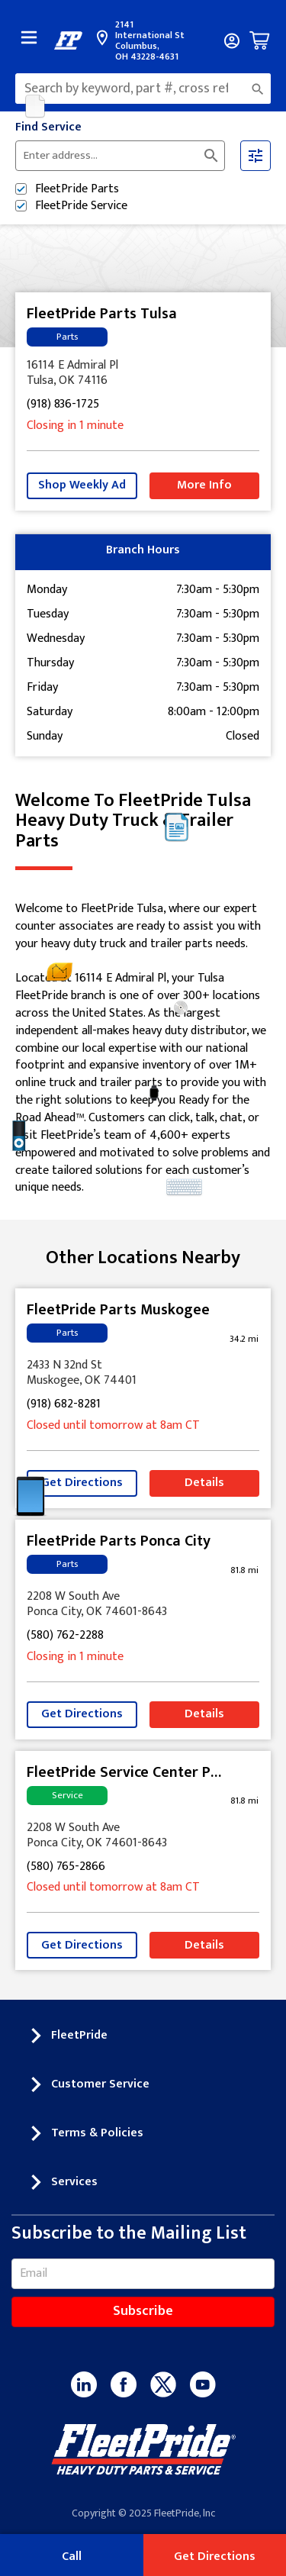 The image size is (286, 2576). Describe the element at coordinates (184, 1187) in the screenshot. I see `bluetooth keyboard connected` at that location.